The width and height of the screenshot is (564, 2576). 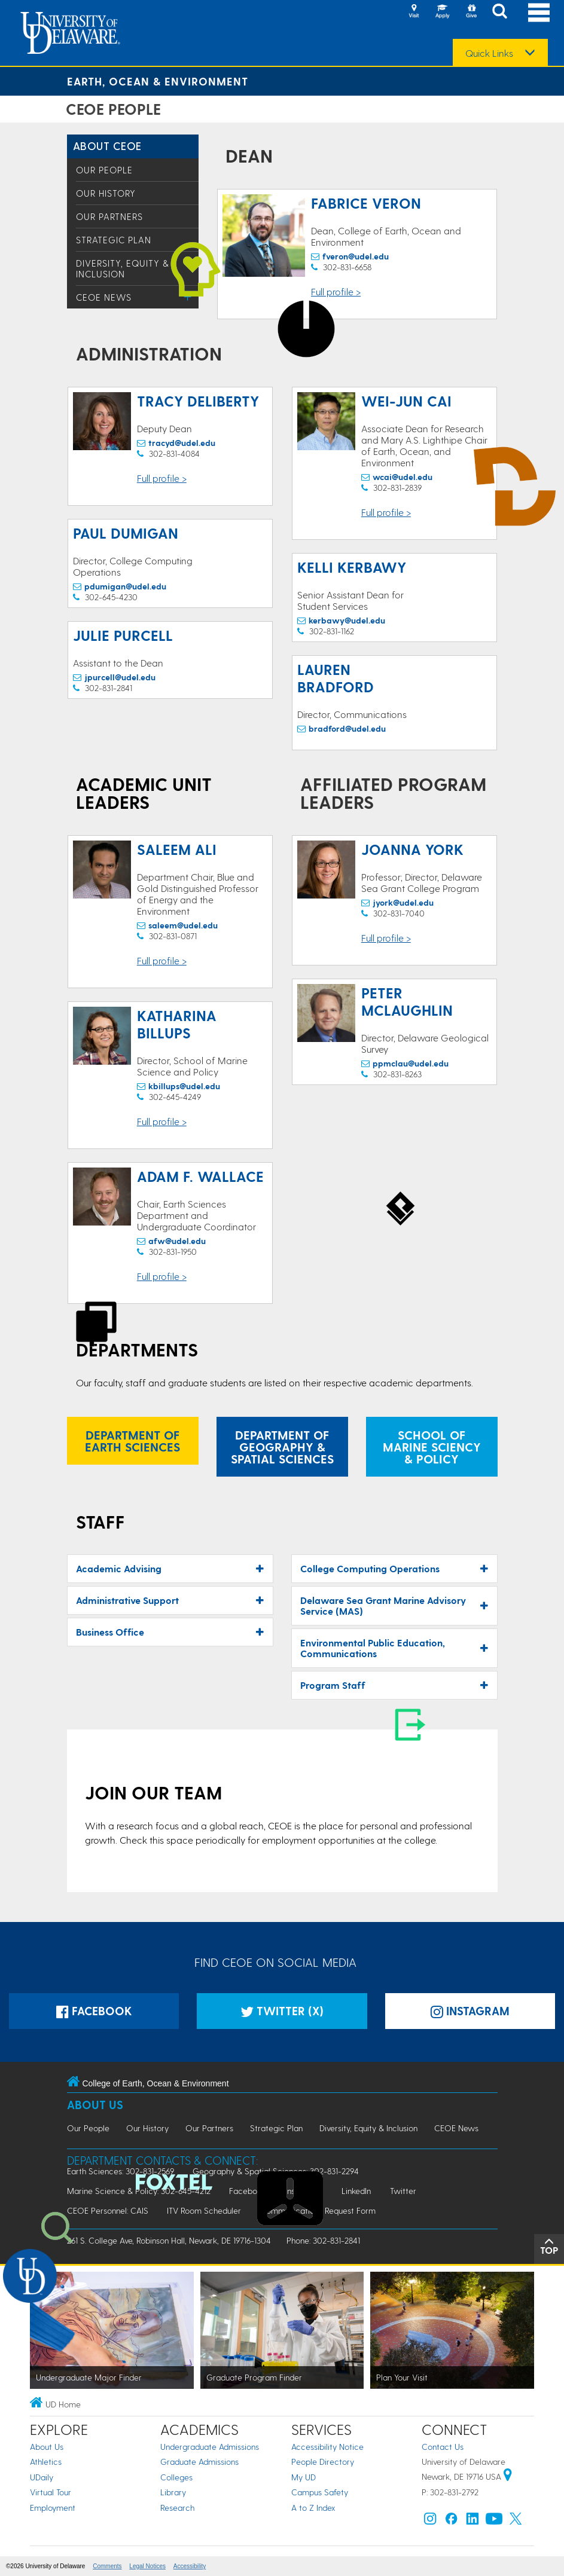 I want to click on log out of your account, so click(x=408, y=1725).